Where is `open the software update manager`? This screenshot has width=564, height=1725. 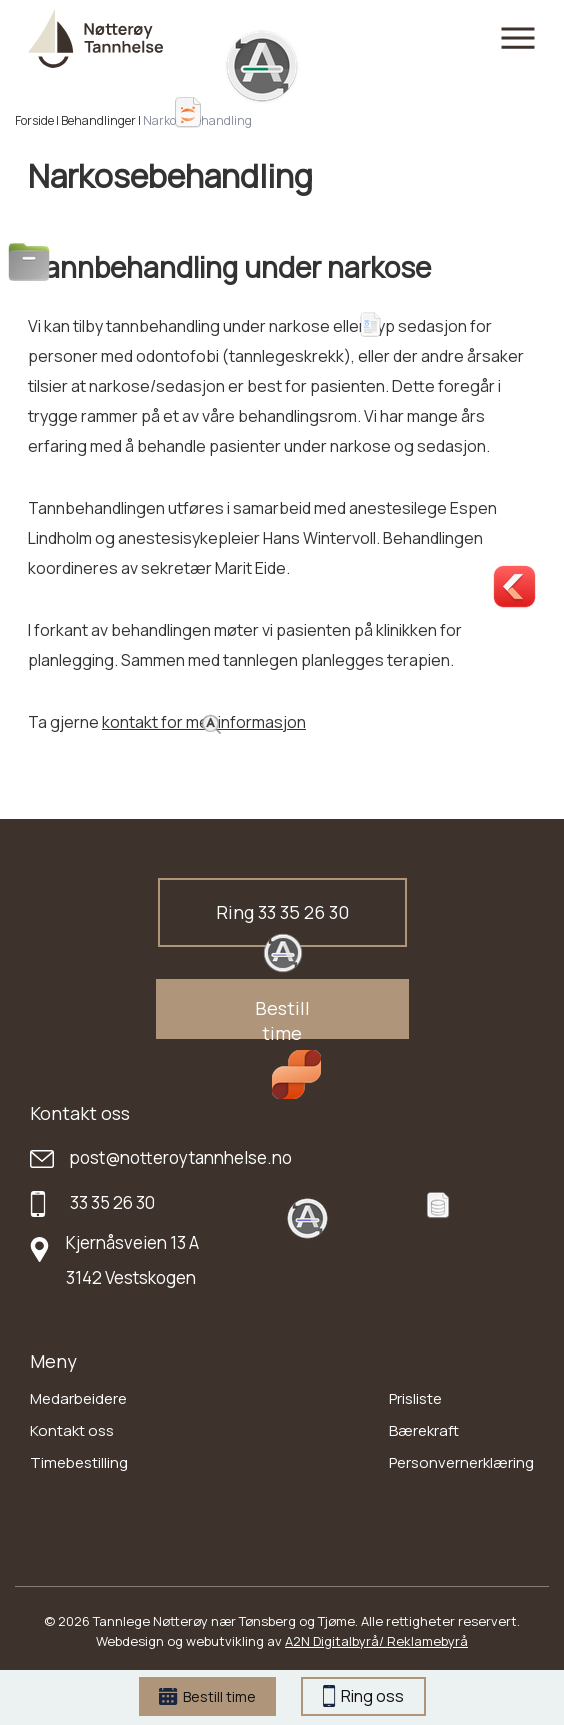
open the software update manager is located at coordinates (262, 66).